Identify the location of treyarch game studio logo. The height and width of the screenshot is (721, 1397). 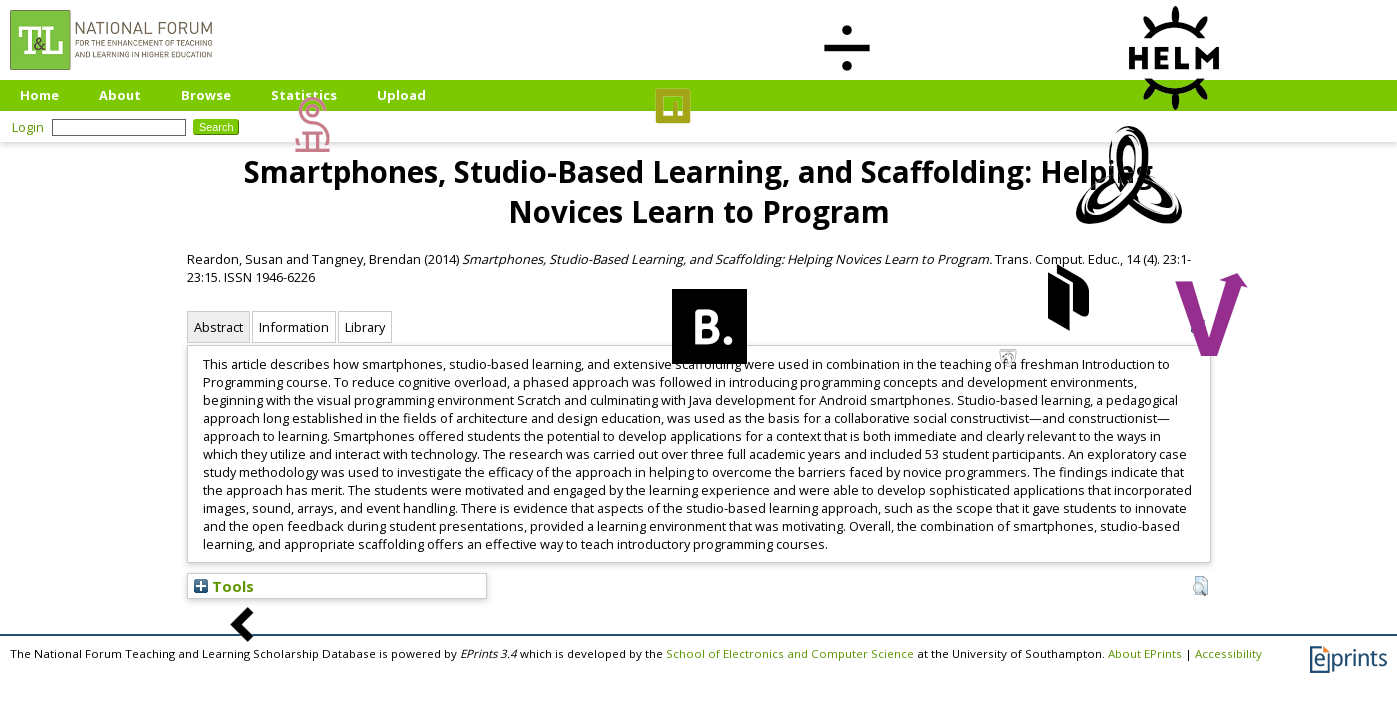
(1129, 175).